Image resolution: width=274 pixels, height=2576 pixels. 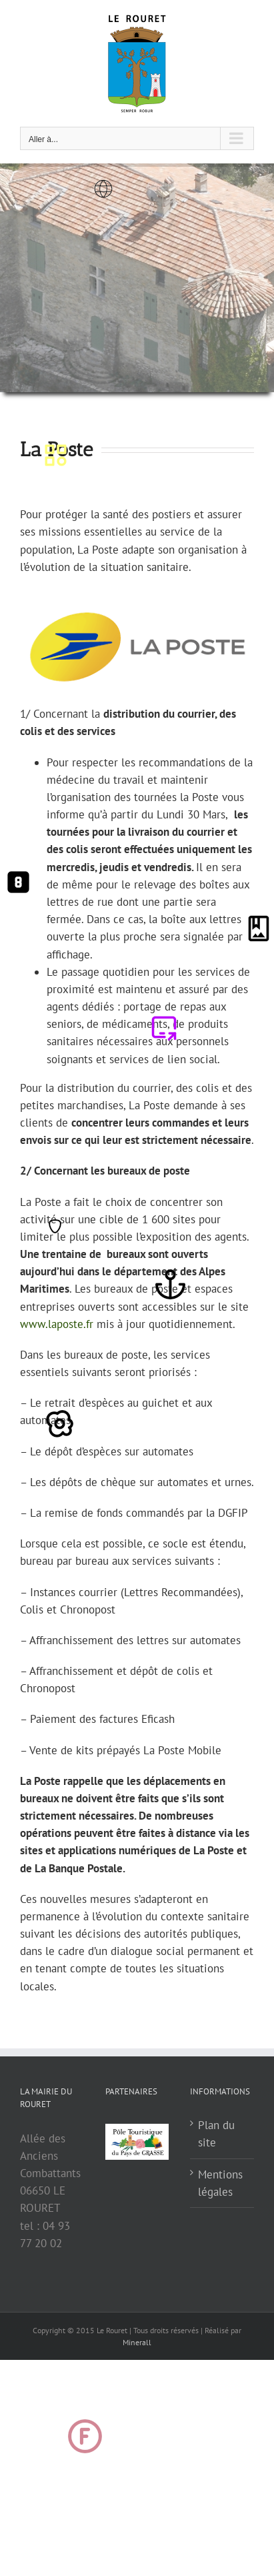 What do you see at coordinates (170, 1284) in the screenshot?
I see `anchor a component or element in place` at bounding box center [170, 1284].